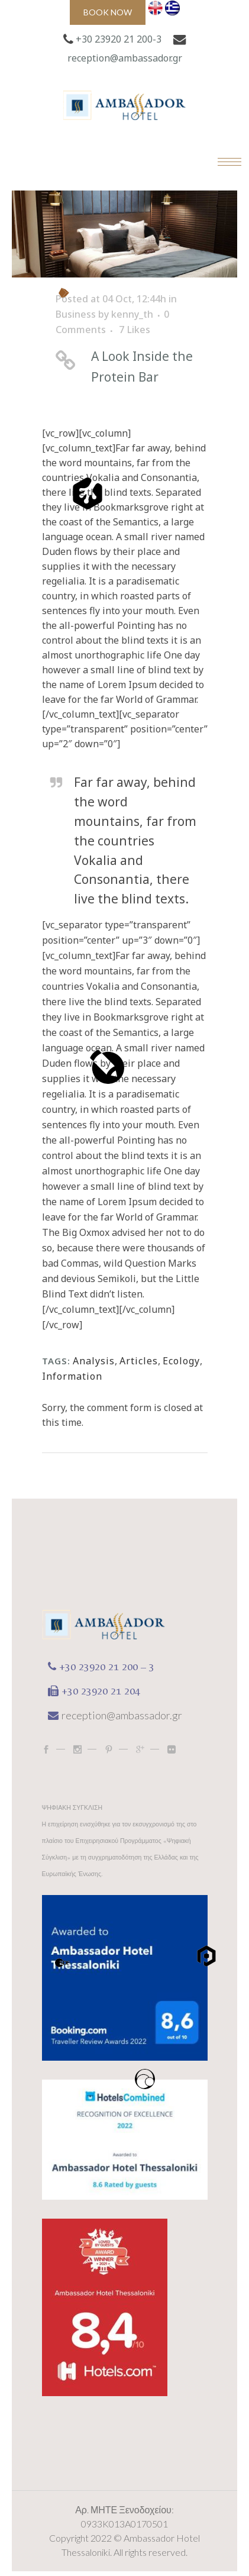 The height and width of the screenshot is (2576, 249). I want to click on open LiveJournal app, so click(107, 1067).